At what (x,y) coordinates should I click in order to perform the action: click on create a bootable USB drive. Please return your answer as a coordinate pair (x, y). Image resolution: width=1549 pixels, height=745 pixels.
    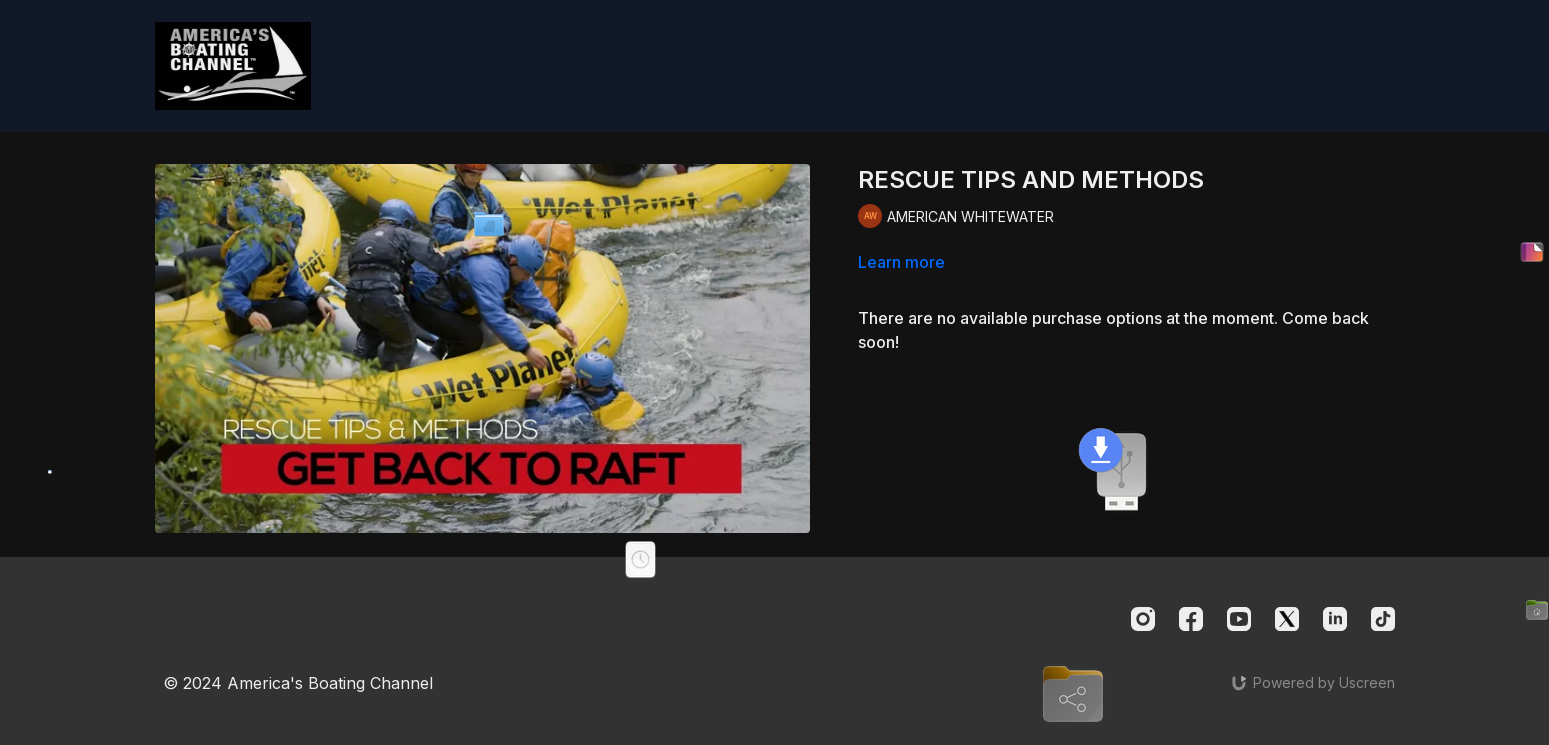
    Looking at the image, I should click on (1121, 471).